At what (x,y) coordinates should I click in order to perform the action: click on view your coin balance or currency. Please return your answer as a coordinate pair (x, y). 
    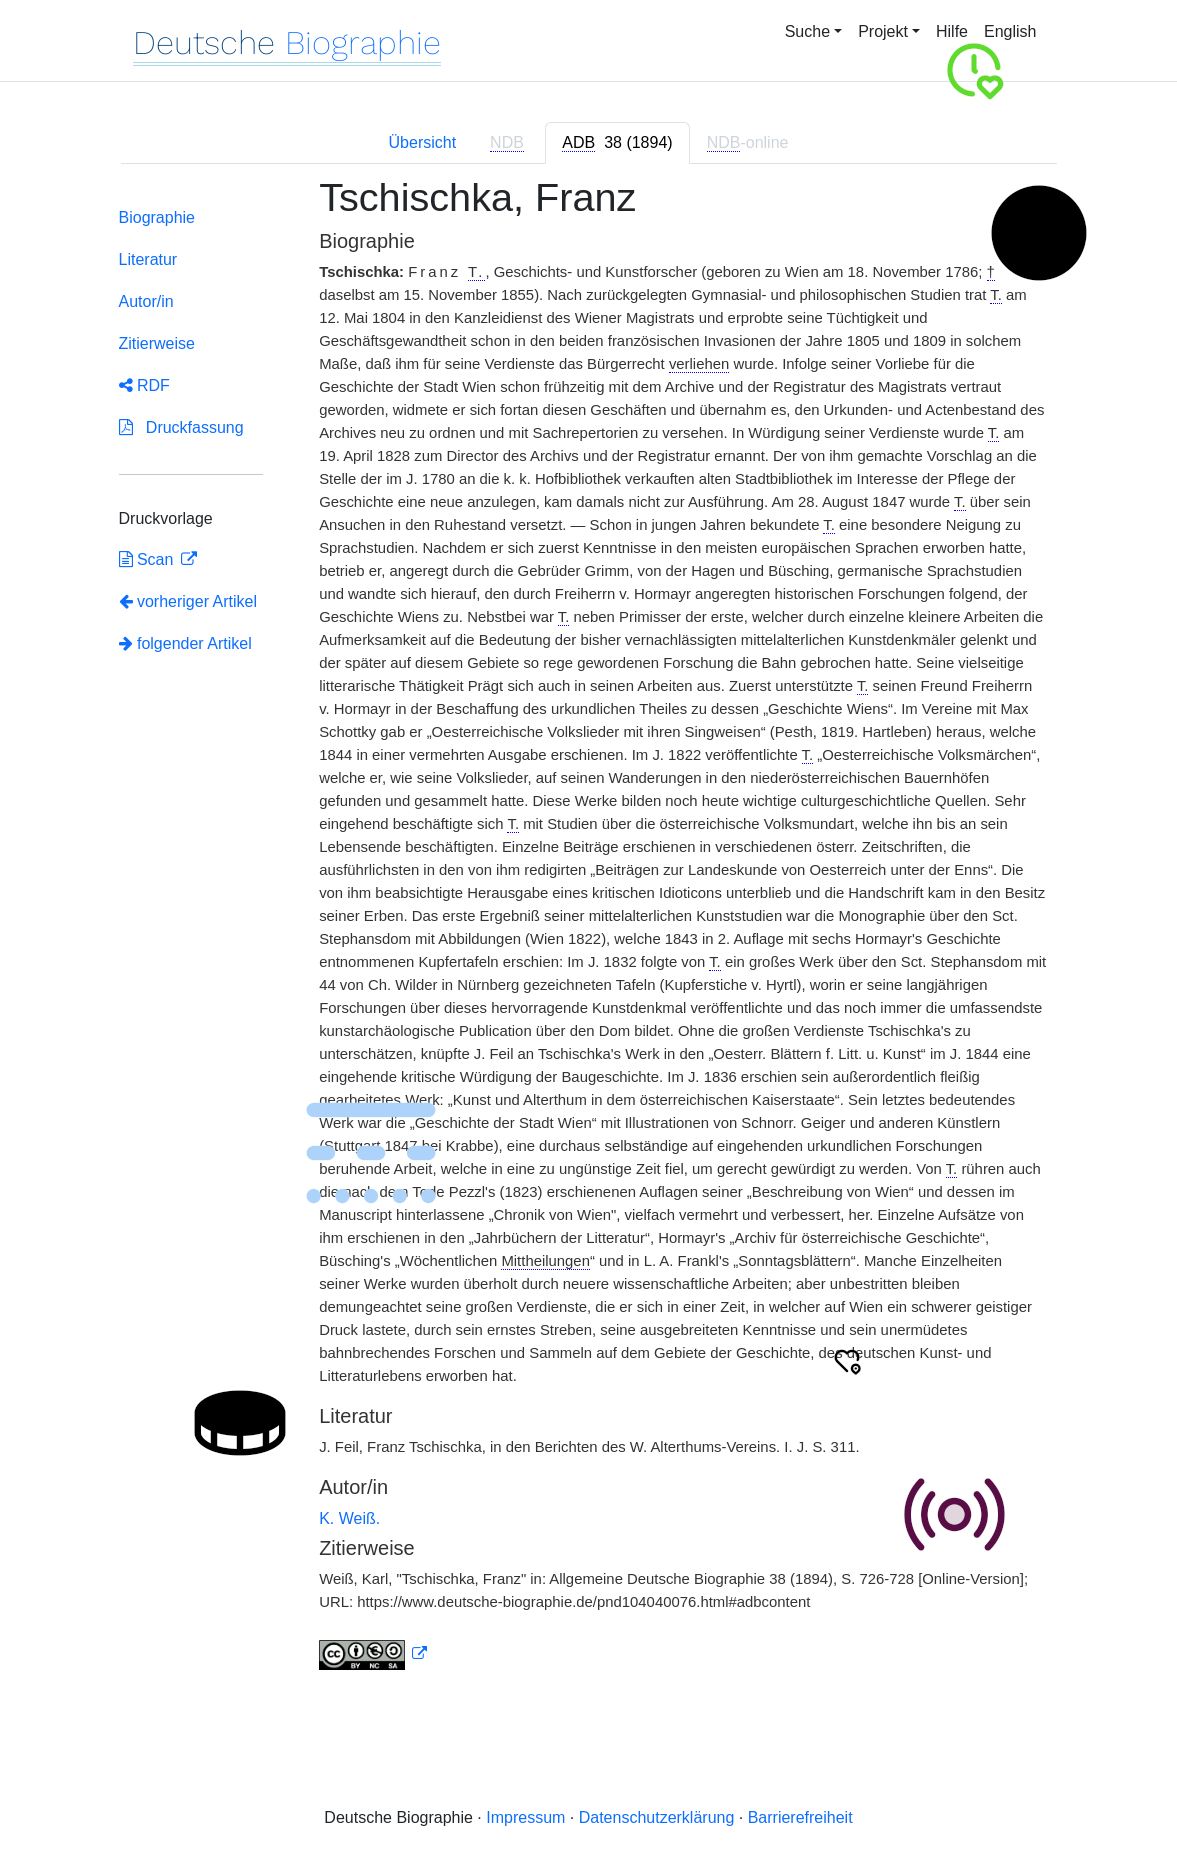
    Looking at the image, I should click on (240, 1423).